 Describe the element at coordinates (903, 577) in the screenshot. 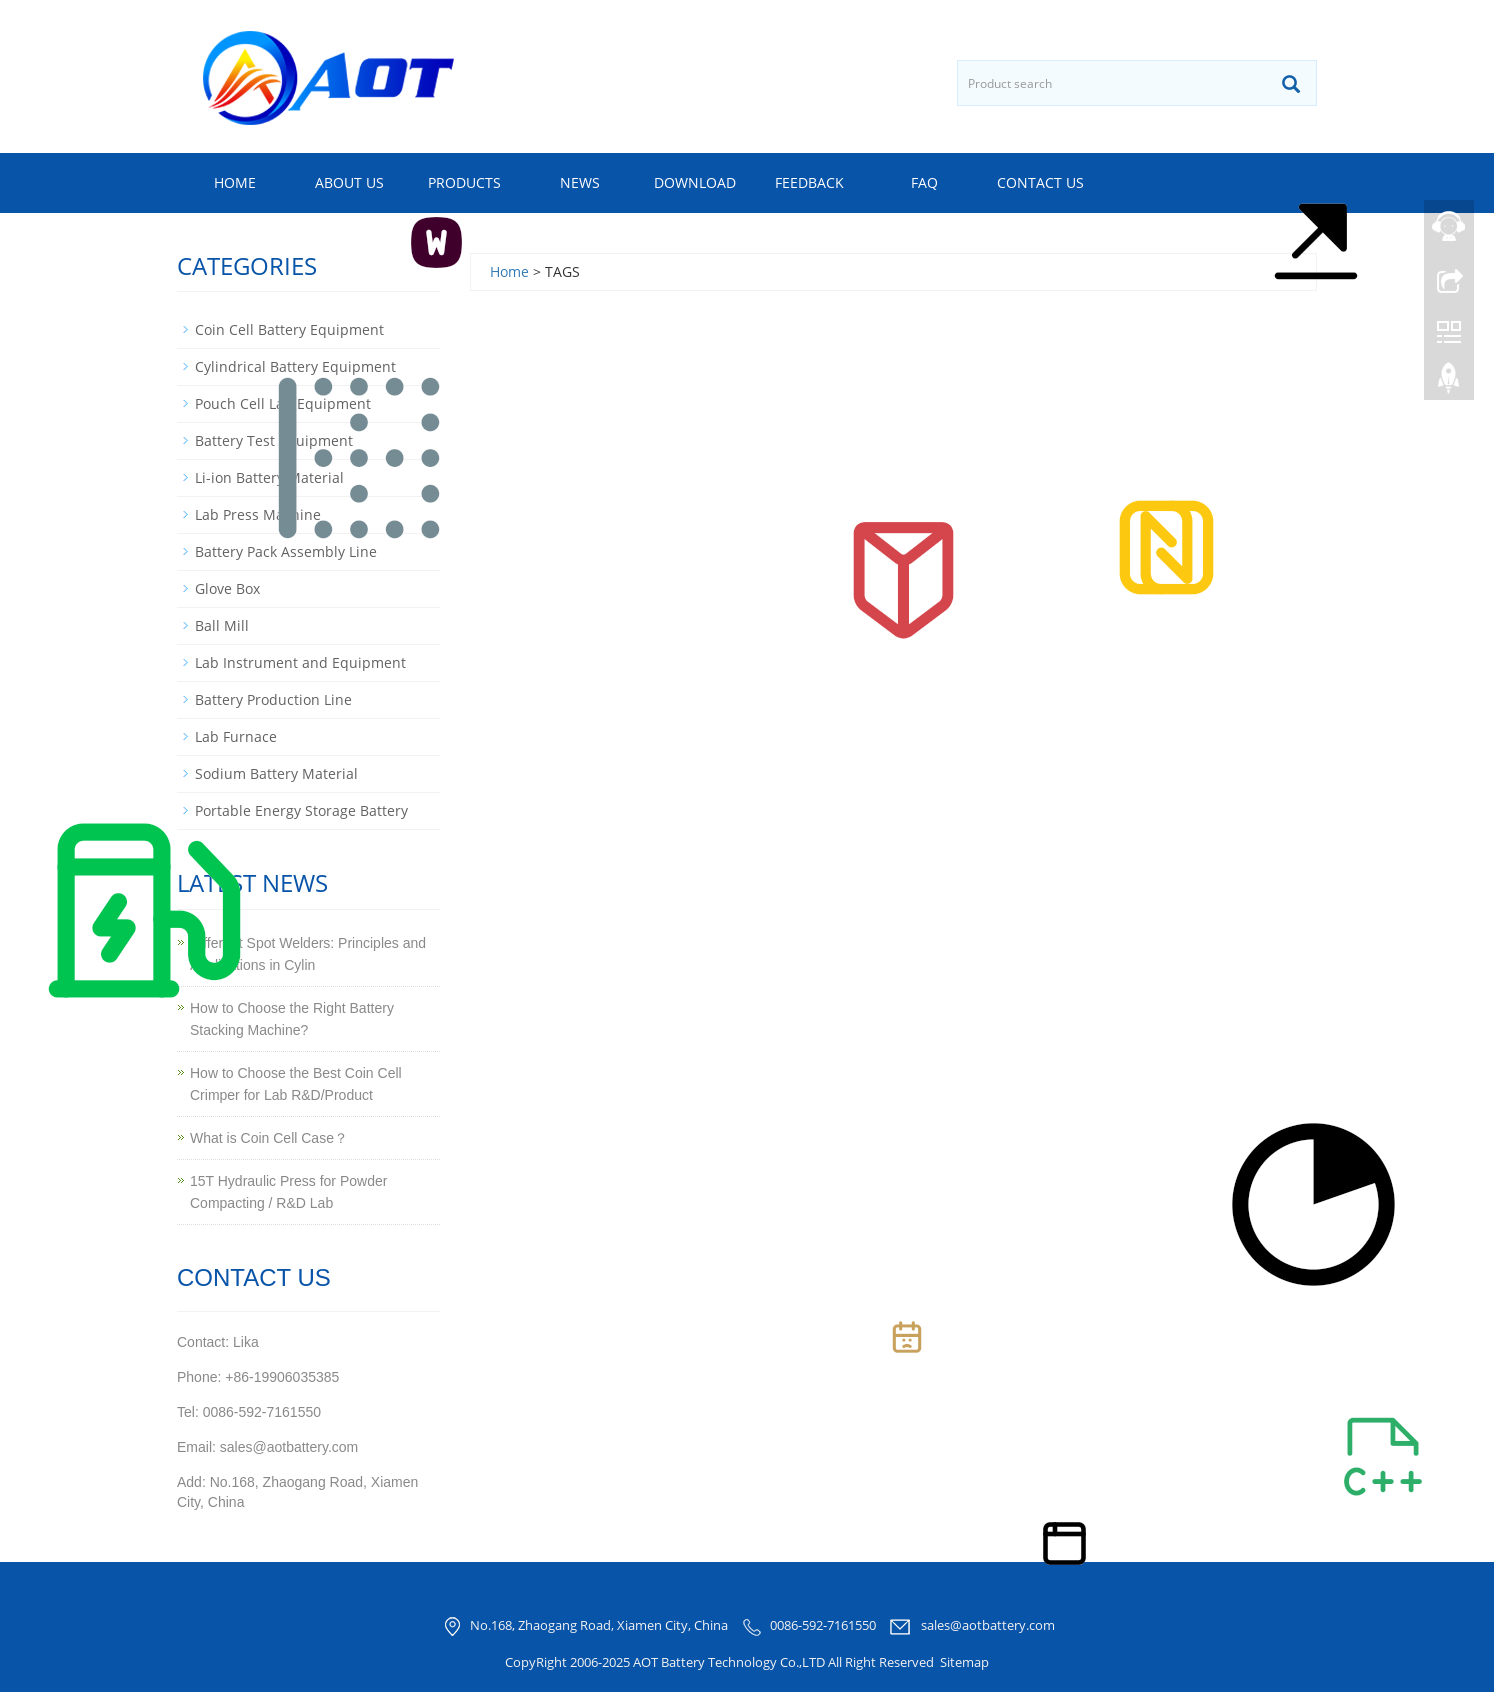

I see `access light refraction or color spectrum tools` at that location.